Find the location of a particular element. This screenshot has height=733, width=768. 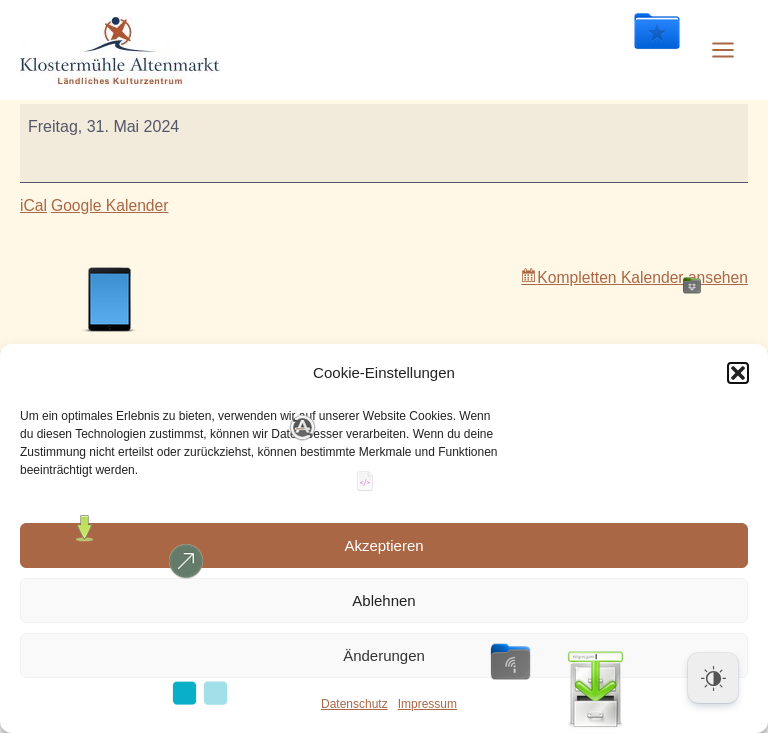

open insync cloud sync folder is located at coordinates (510, 661).